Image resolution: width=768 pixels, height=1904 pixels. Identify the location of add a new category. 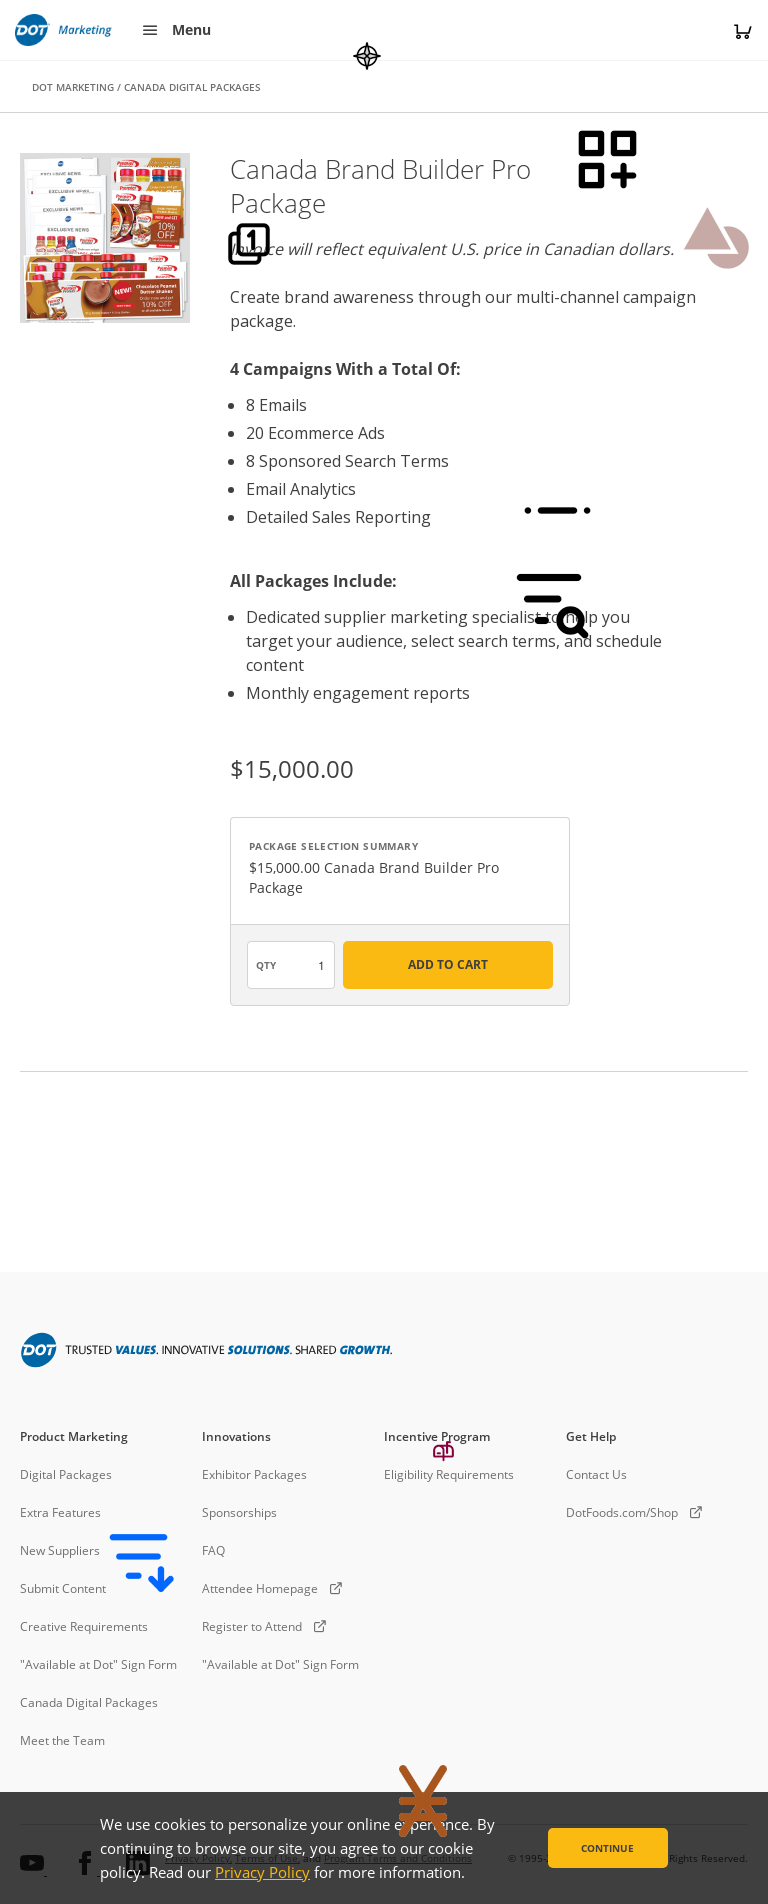
(607, 159).